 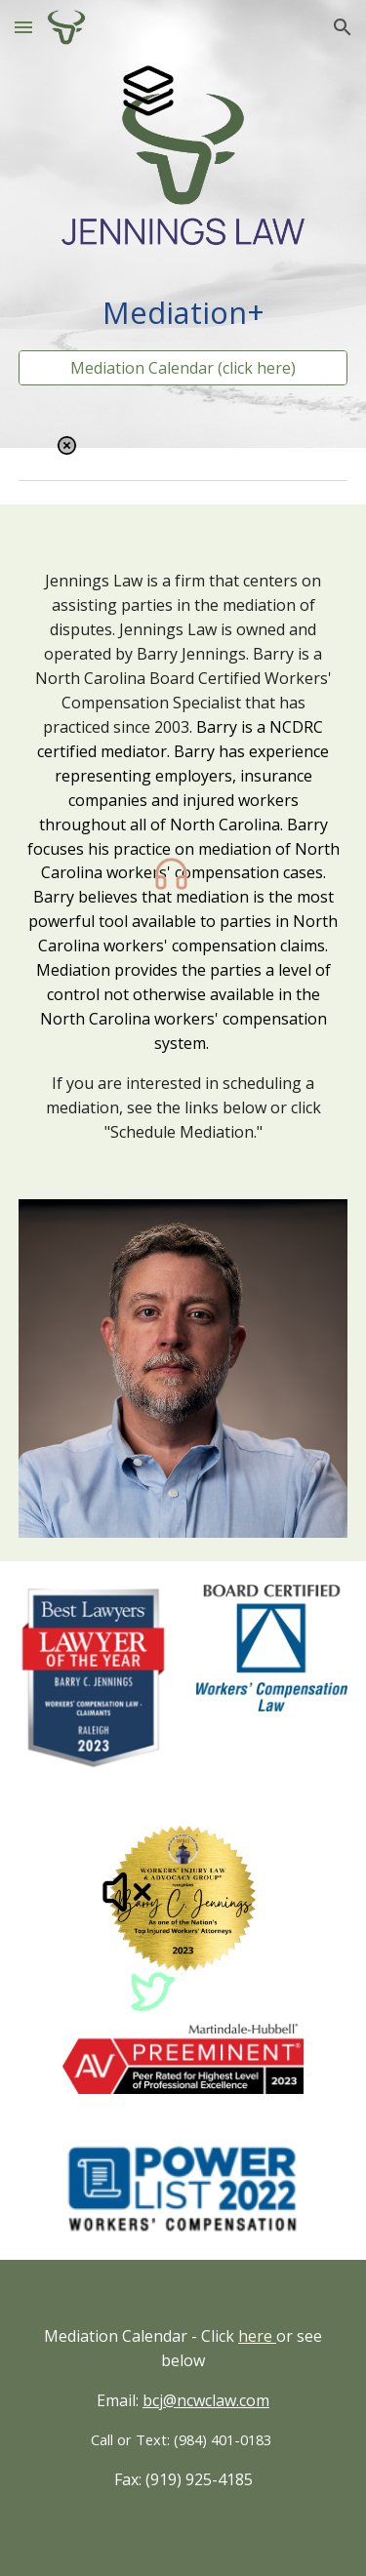 What do you see at coordinates (127, 1892) in the screenshot?
I see `mute audio` at bounding box center [127, 1892].